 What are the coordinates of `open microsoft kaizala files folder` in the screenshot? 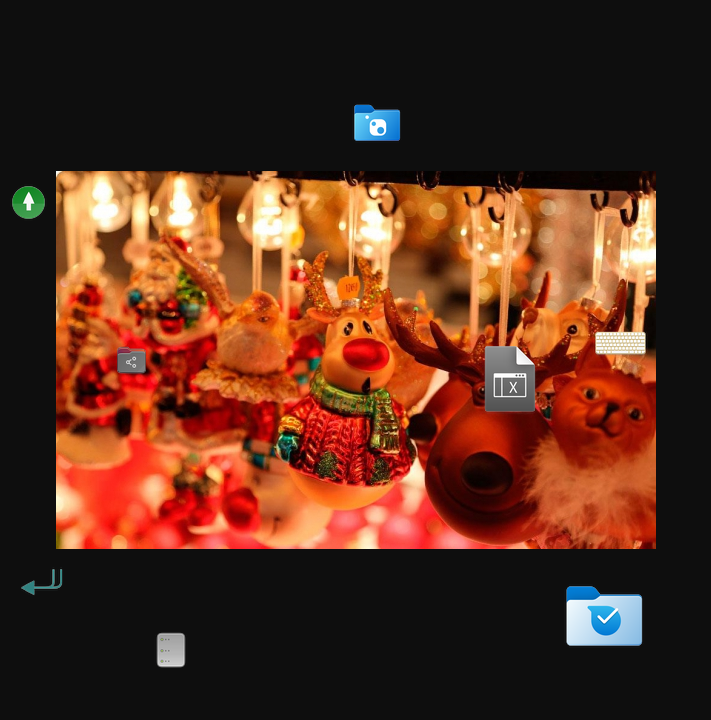 It's located at (604, 618).